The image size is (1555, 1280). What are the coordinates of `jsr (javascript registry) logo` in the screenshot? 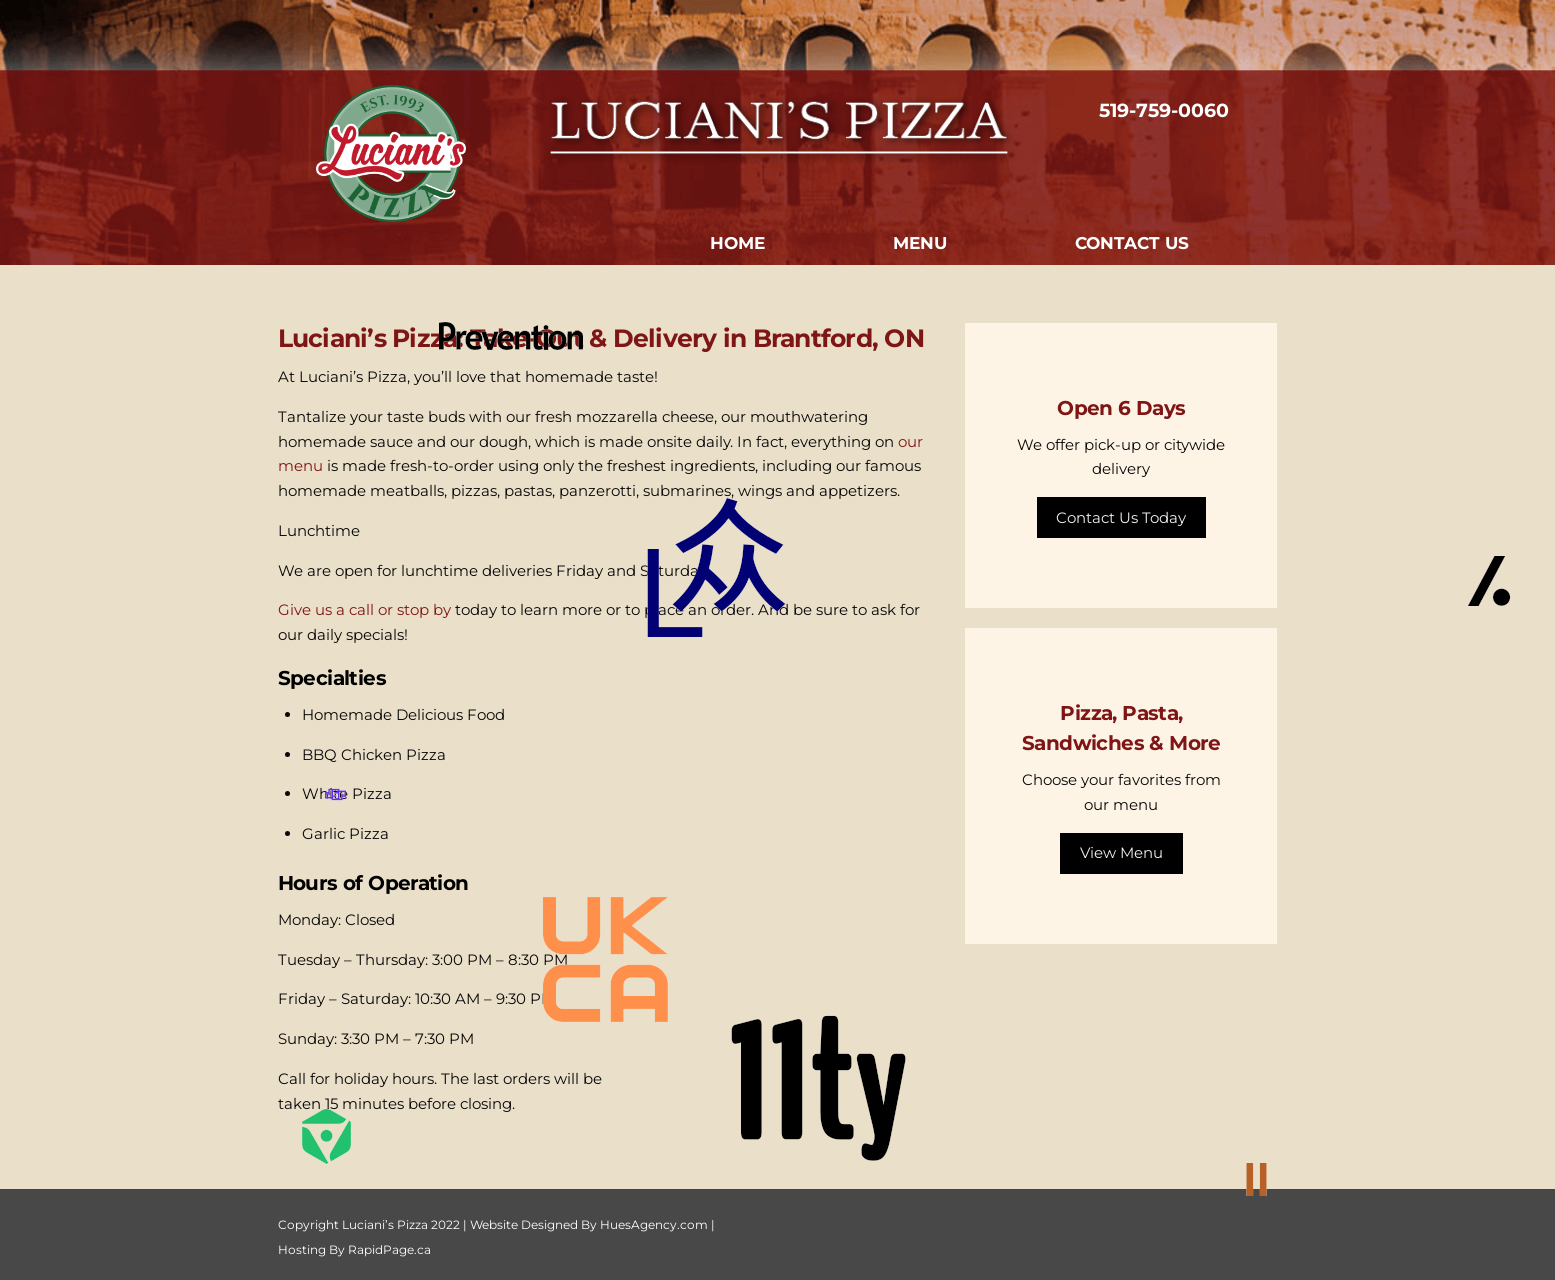 It's located at (335, 794).